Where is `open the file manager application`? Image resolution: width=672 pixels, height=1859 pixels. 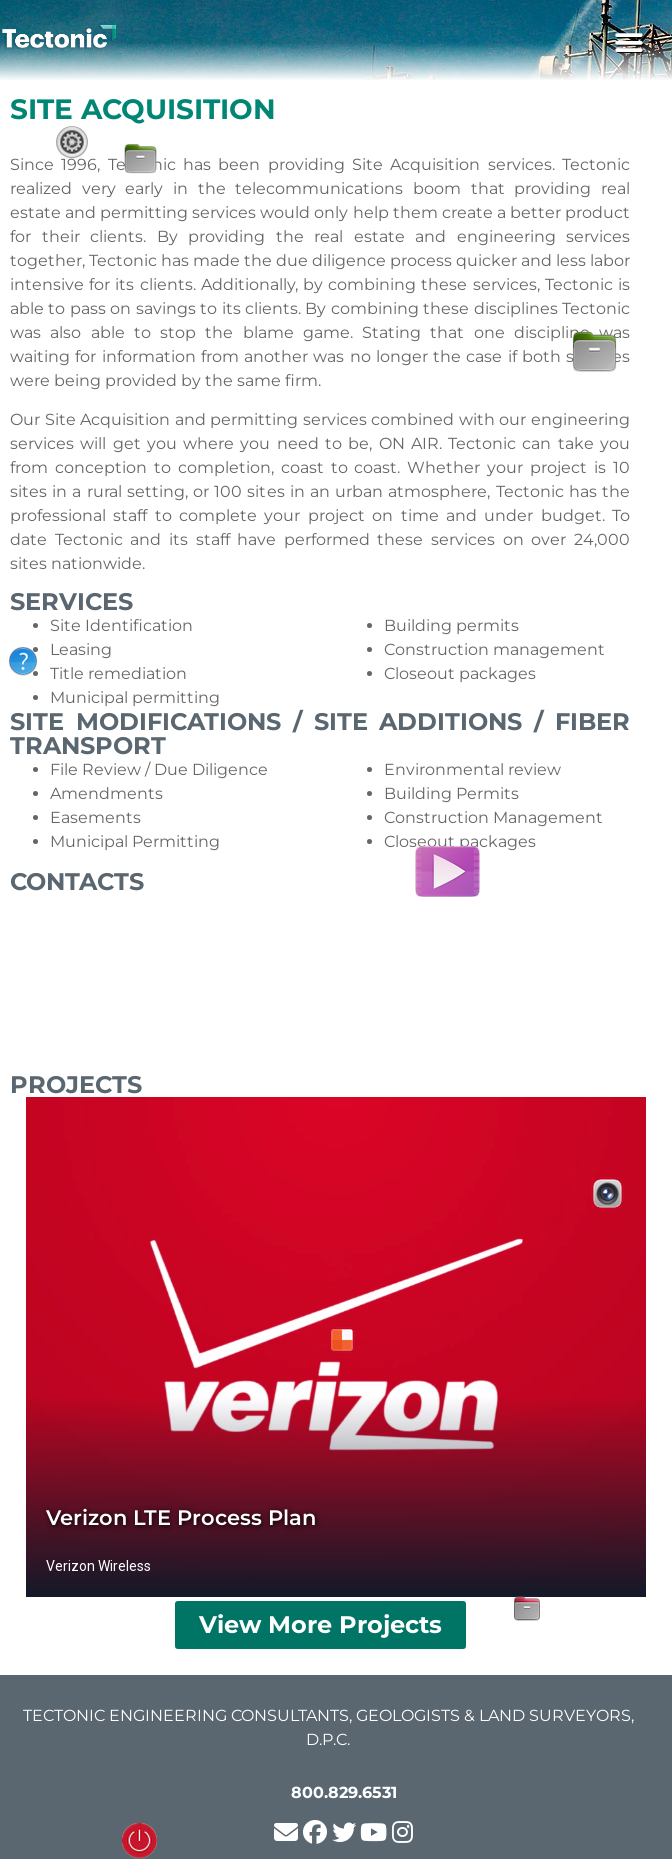 open the file manager application is located at coordinates (527, 1608).